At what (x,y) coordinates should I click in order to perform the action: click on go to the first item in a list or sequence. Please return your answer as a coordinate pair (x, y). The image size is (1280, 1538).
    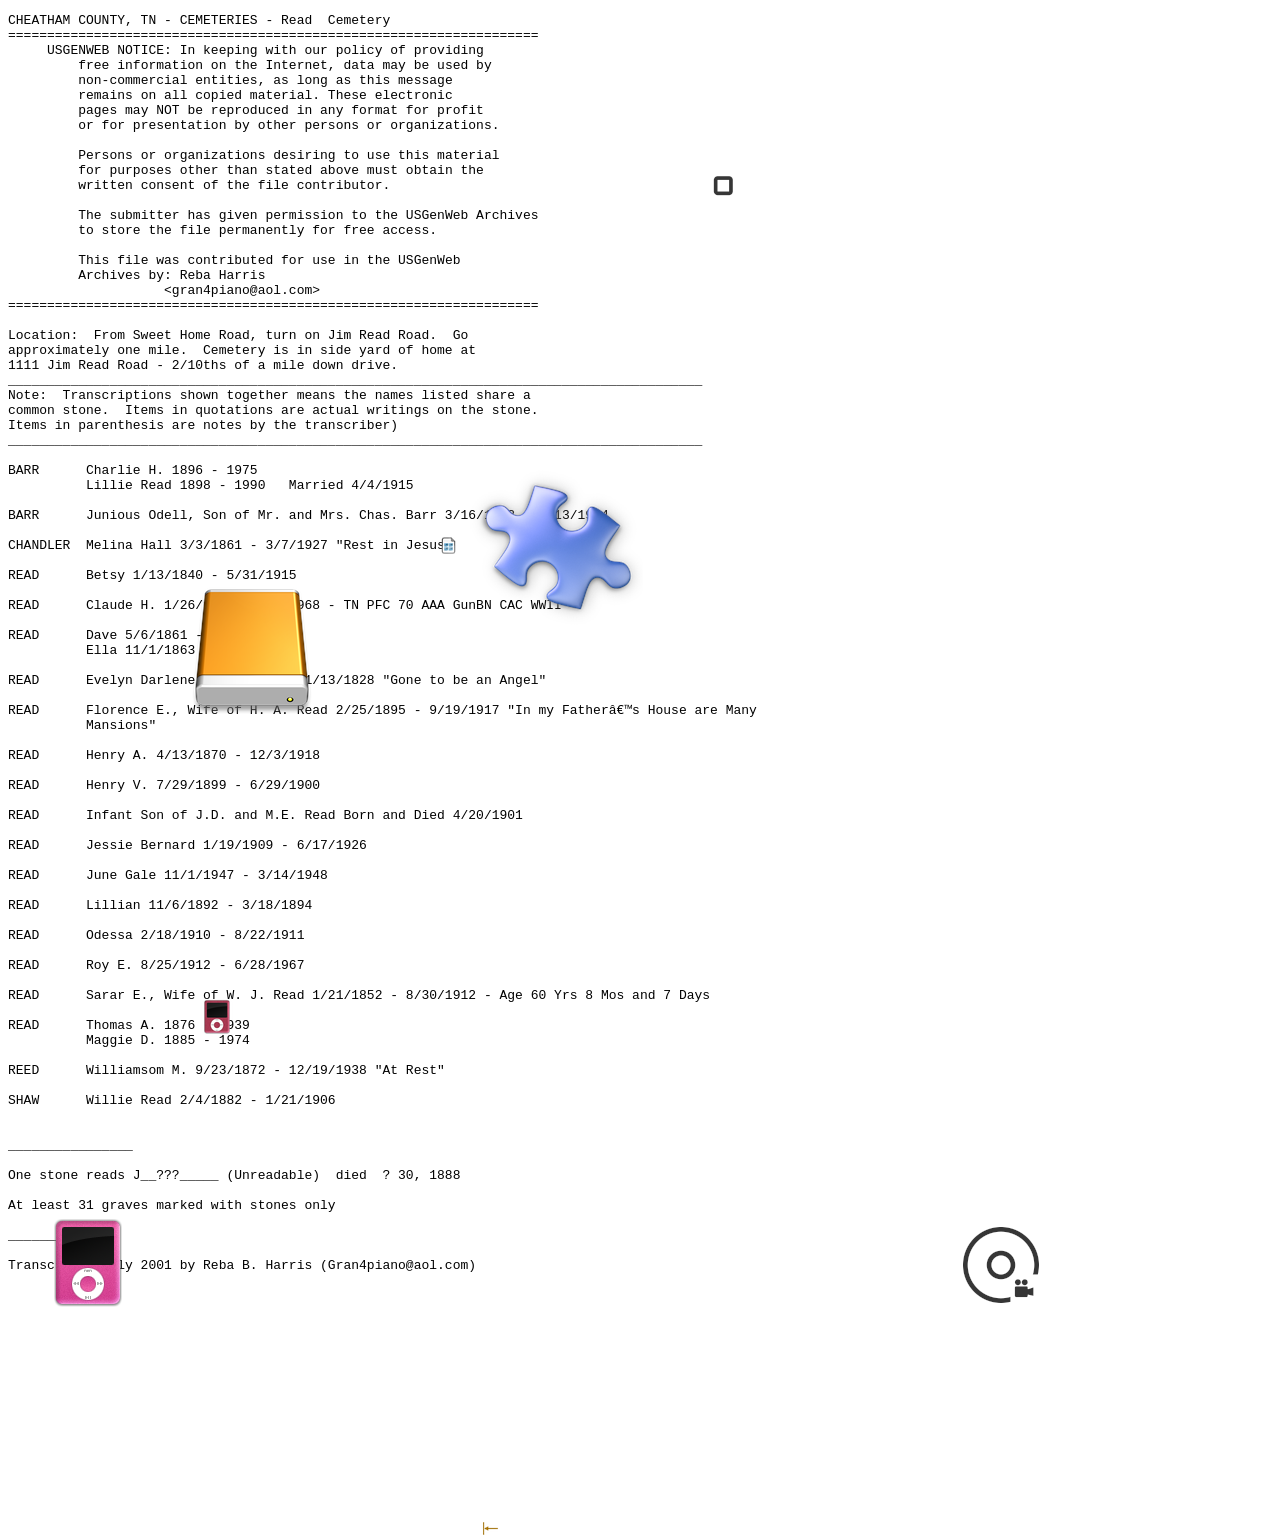
    Looking at the image, I should click on (490, 1528).